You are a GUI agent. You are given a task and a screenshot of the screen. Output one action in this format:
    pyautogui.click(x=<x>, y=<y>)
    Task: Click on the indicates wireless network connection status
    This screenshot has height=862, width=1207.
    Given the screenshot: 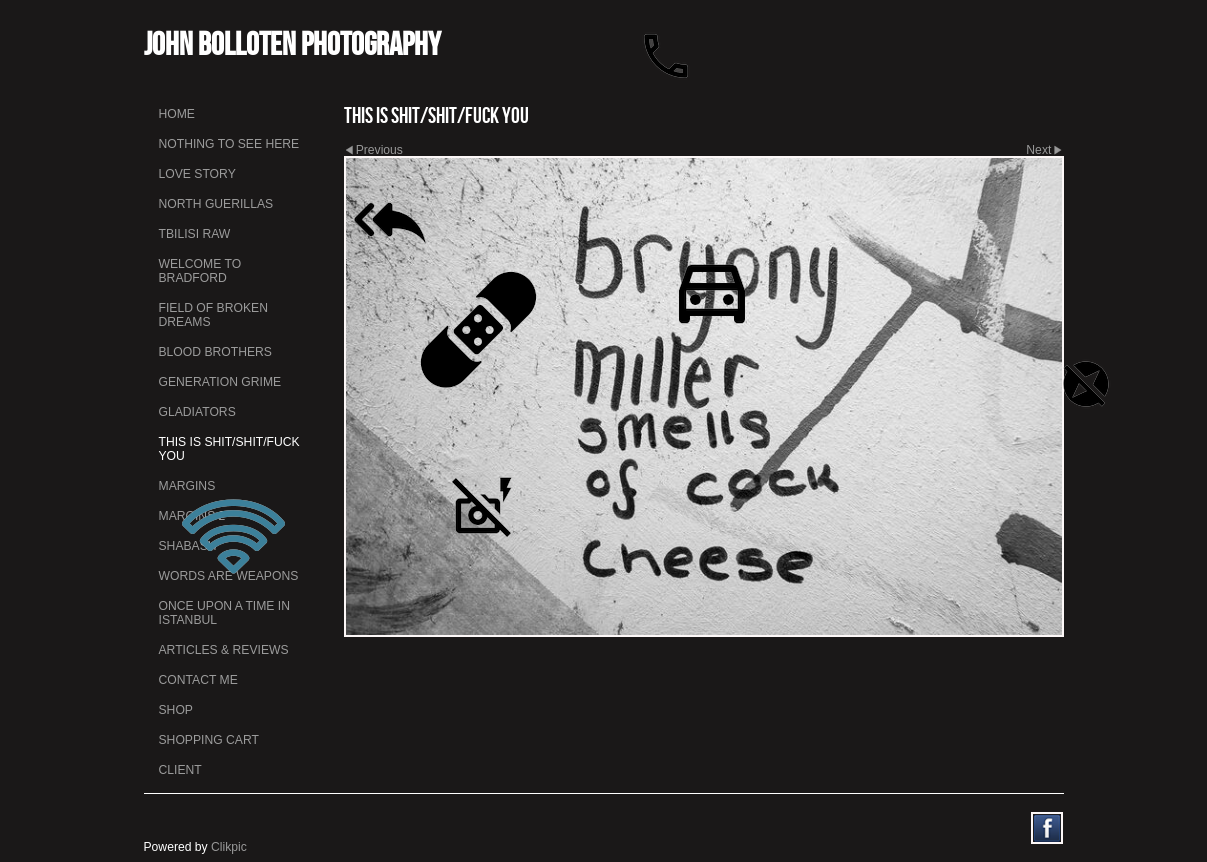 What is the action you would take?
    pyautogui.click(x=233, y=536)
    